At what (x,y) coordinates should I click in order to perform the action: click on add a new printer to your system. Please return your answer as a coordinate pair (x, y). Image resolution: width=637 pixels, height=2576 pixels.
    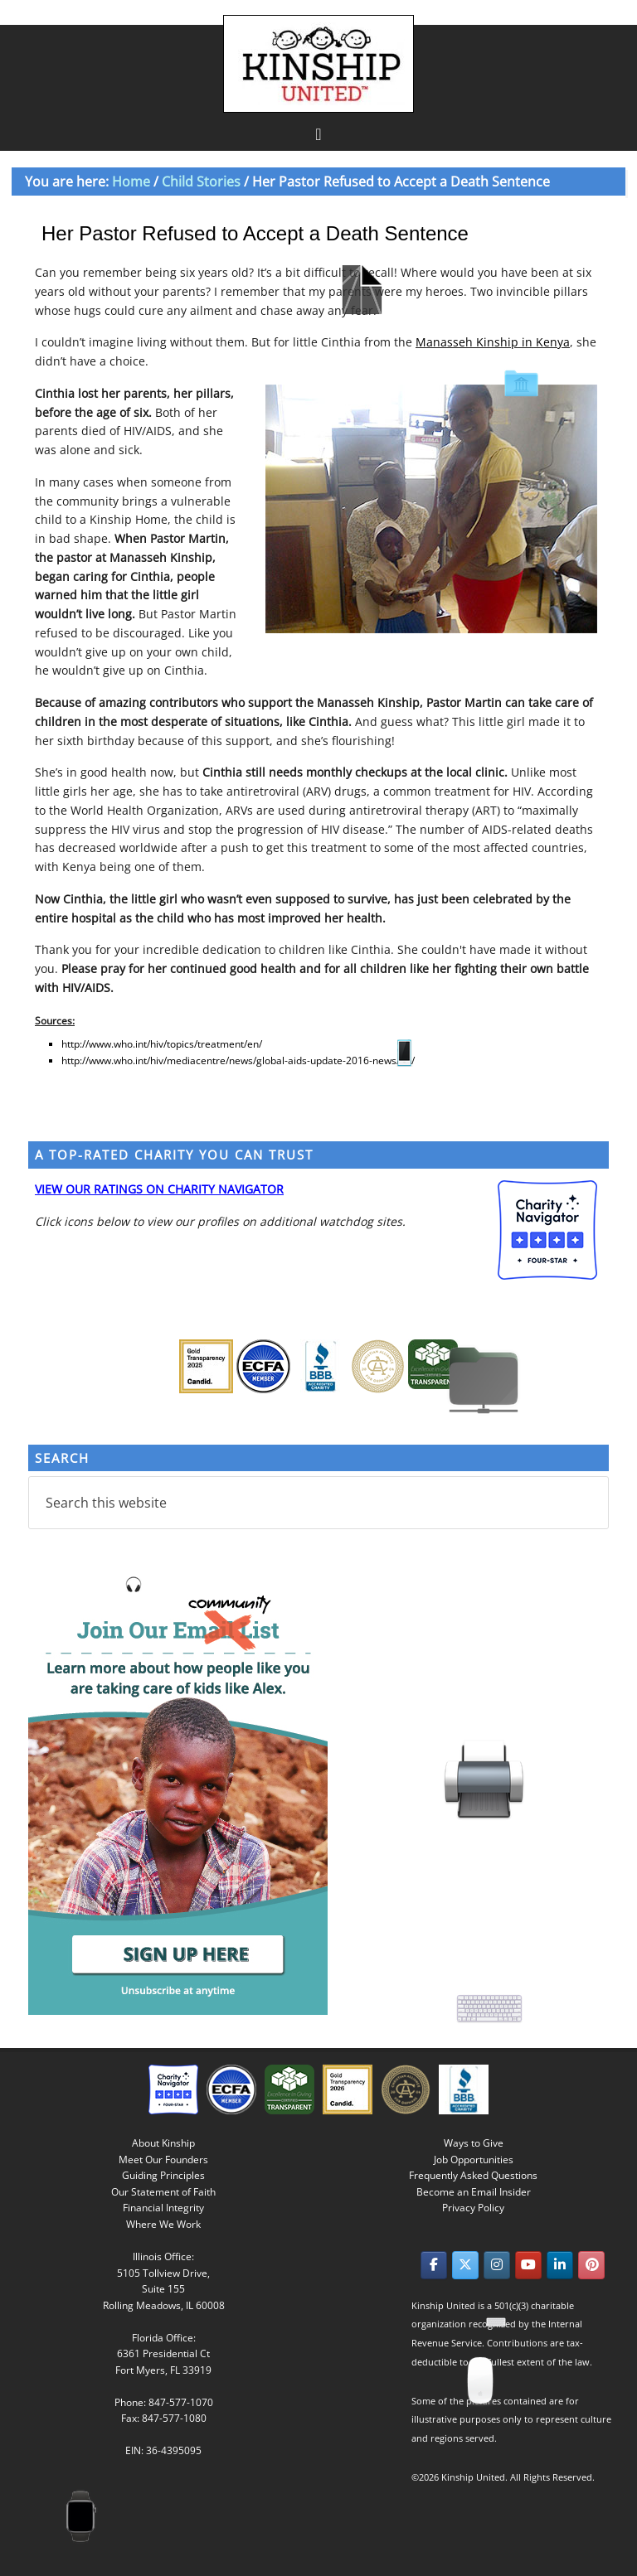
    Looking at the image, I should click on (484, 1779).